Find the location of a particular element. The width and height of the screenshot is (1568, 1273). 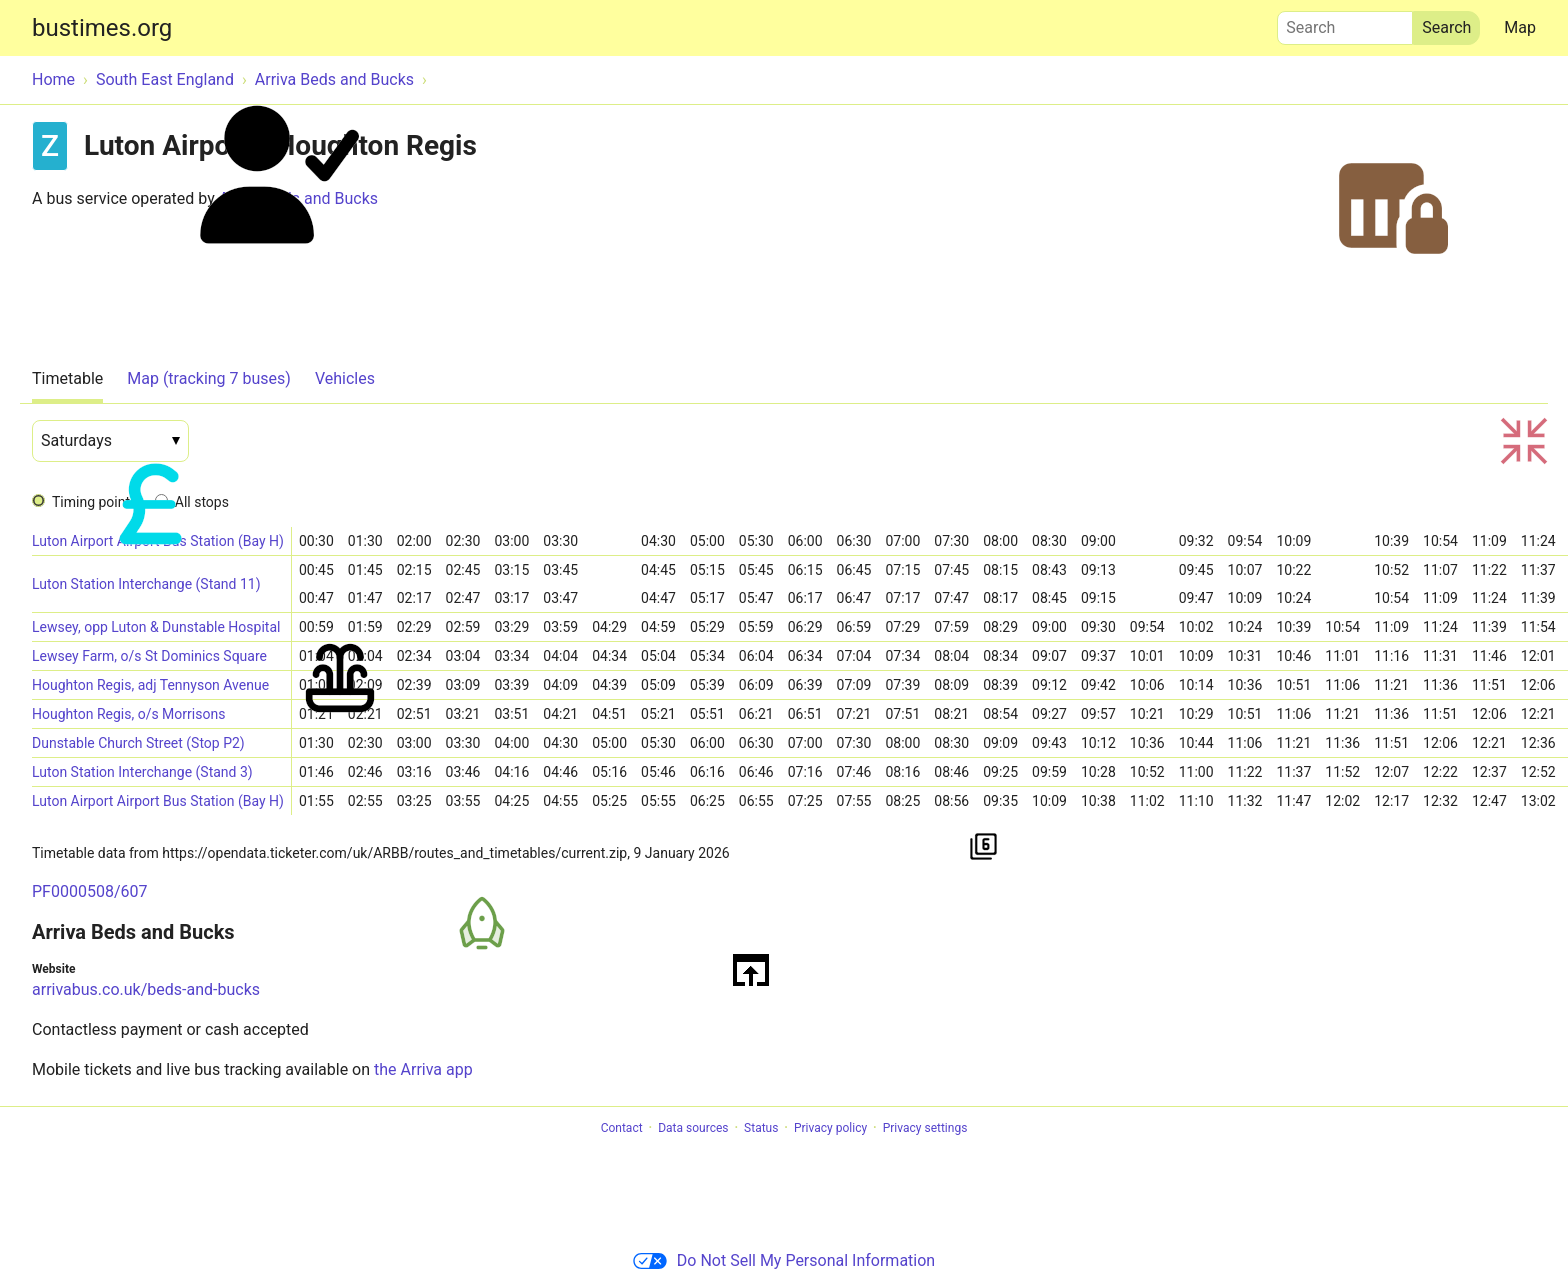

open link in browser is located at coordinates (751, 970).